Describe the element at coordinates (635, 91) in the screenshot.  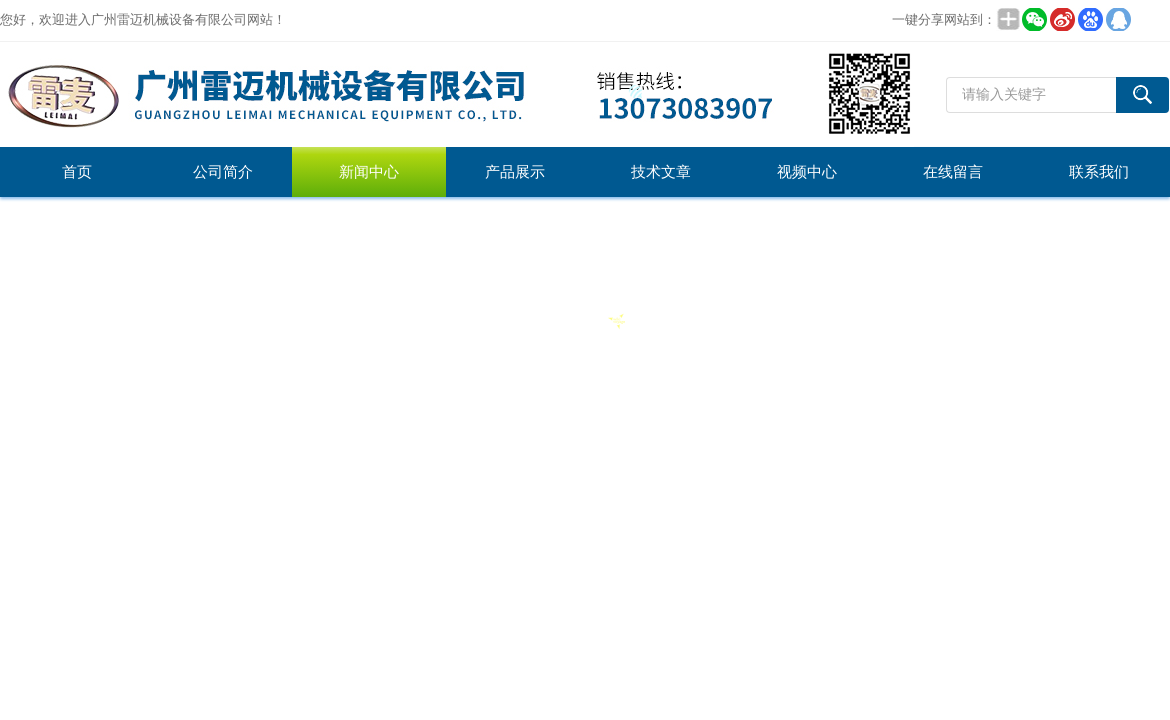
I see `forumbee logo` at that location.